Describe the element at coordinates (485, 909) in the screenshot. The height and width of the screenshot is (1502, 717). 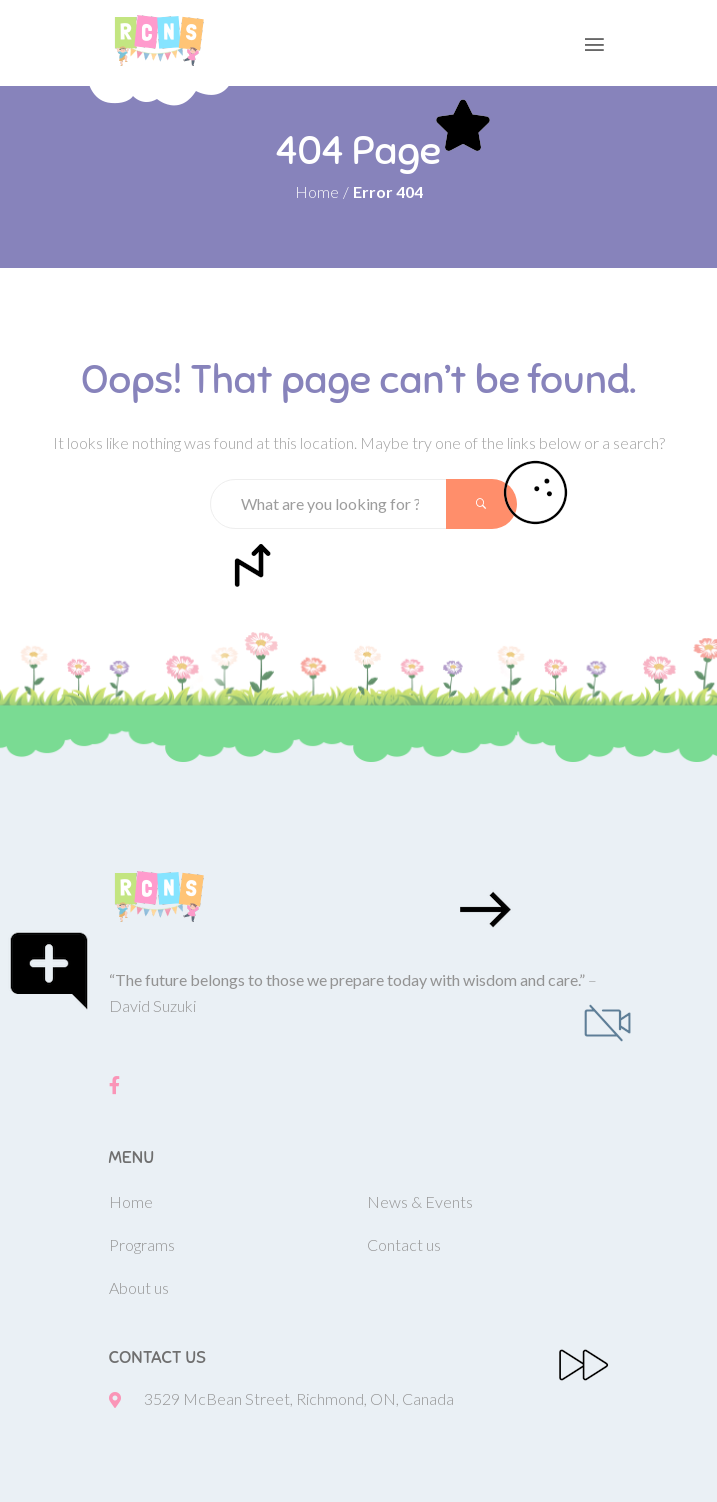
I see `navigate to the next item or screen` at that location.